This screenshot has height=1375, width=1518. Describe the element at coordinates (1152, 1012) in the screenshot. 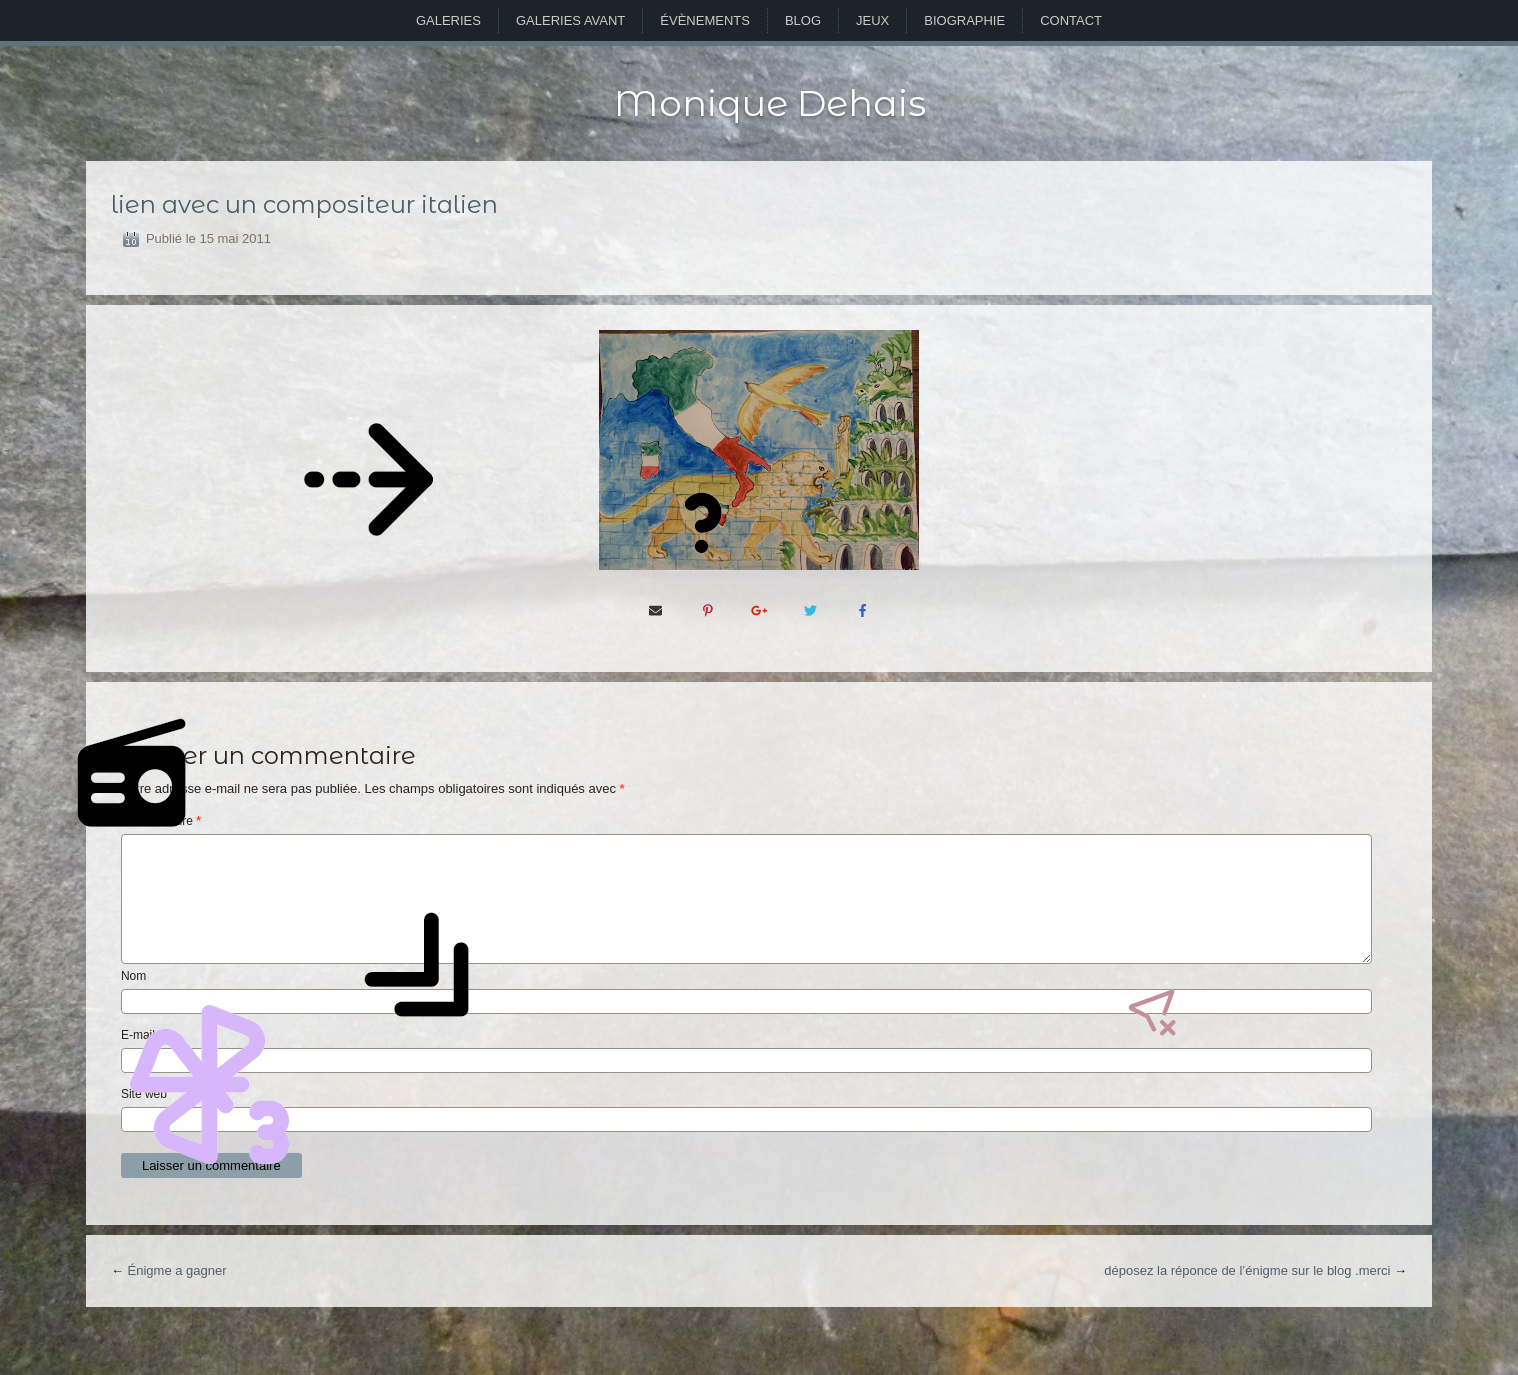

I see `location services unavailable or disabled` at that location.